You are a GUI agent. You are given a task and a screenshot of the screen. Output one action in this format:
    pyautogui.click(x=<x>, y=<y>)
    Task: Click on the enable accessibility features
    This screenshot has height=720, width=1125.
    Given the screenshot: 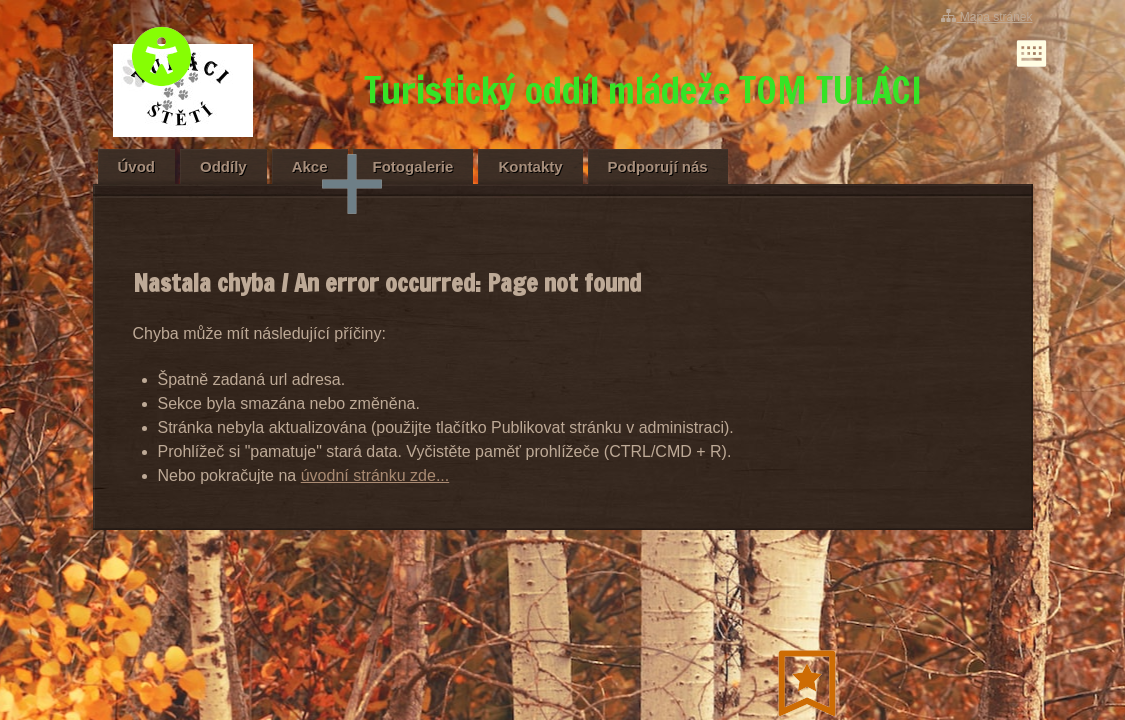 What is the action you would take?
    pyautogui.click(x=161, y=56)
    